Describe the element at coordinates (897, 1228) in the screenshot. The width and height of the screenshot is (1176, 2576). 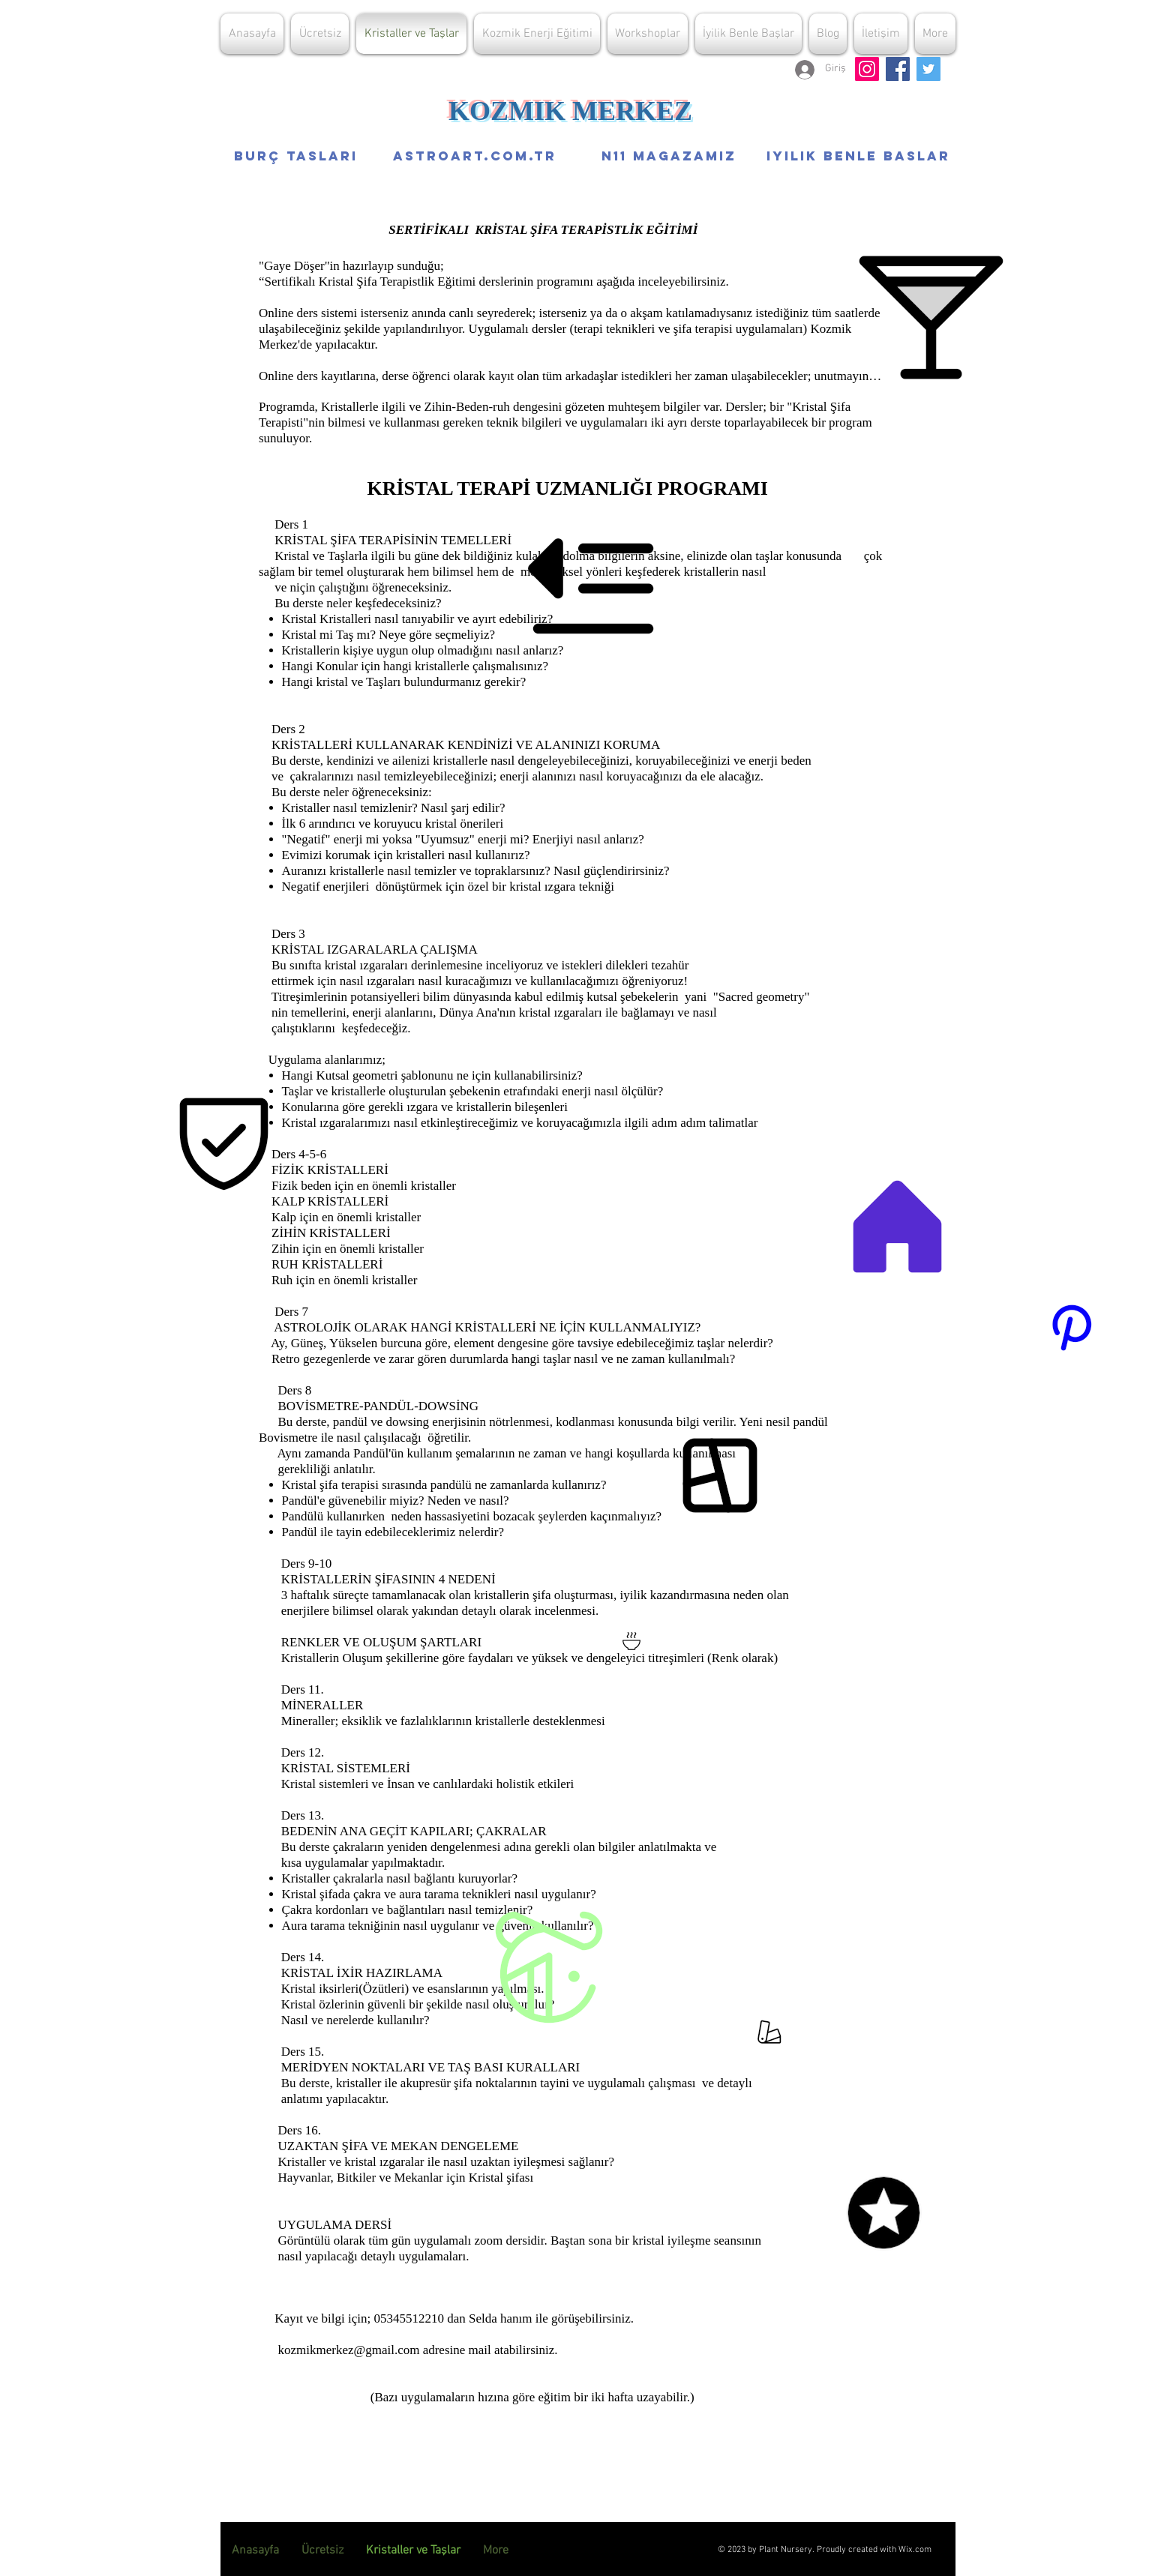
I see `navigate to home screen` at that location.